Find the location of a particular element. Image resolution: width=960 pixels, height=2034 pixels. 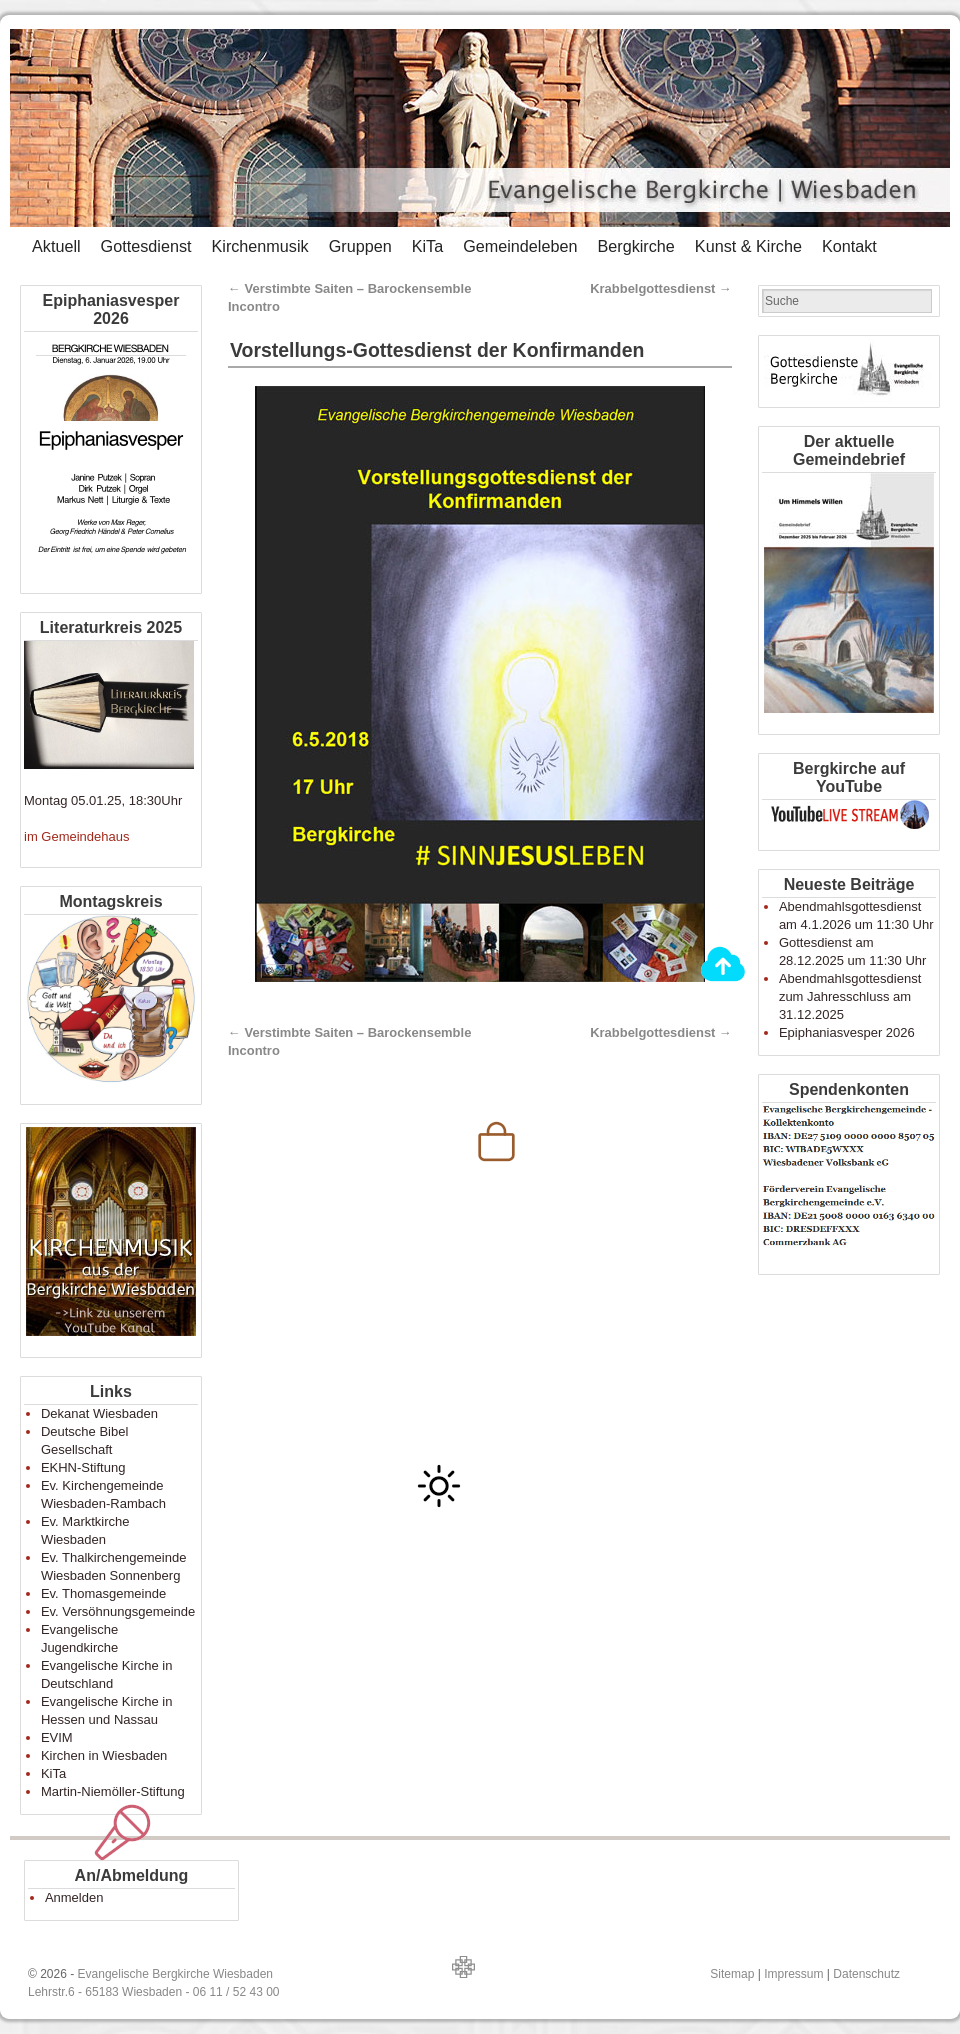

view your shopping bag is located at coordinates (496, 1141).